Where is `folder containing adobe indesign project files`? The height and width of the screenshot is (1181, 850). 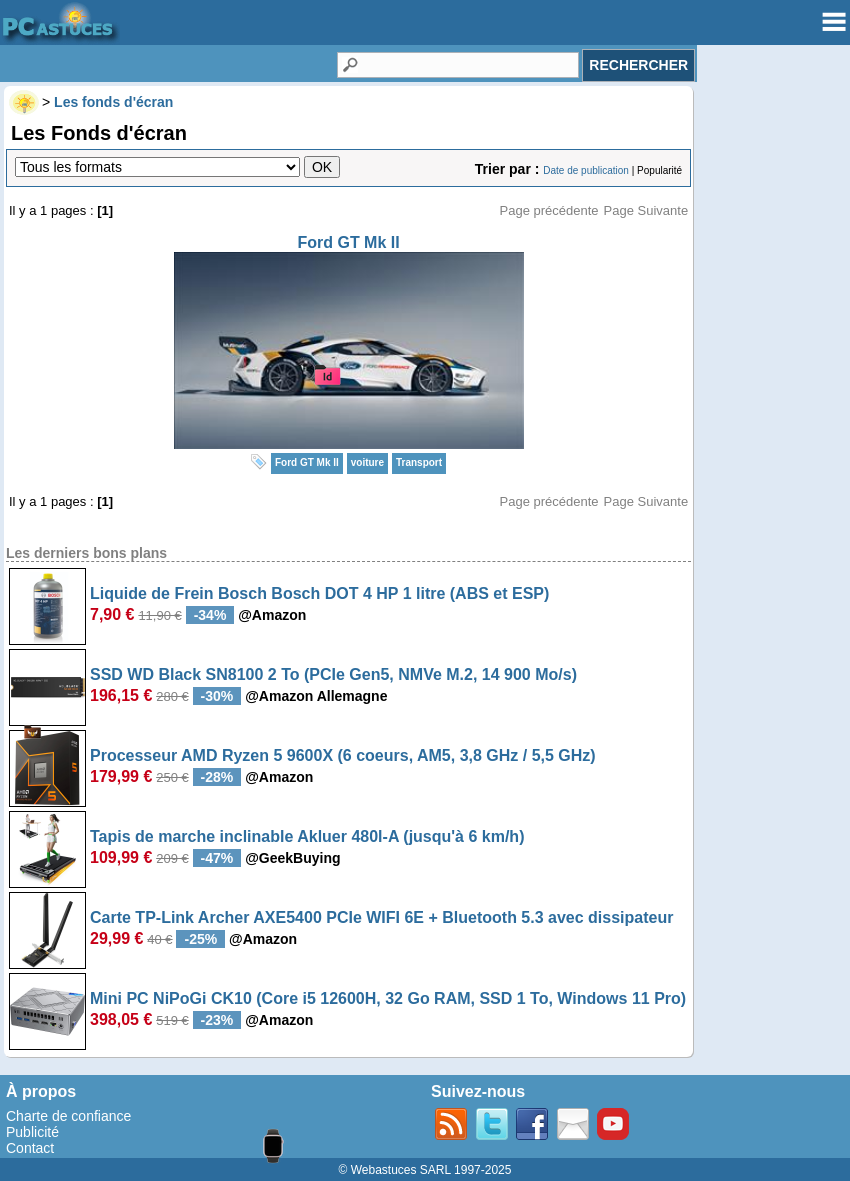 folder containing adobe indesign project files is located at coordinates (327, 375).